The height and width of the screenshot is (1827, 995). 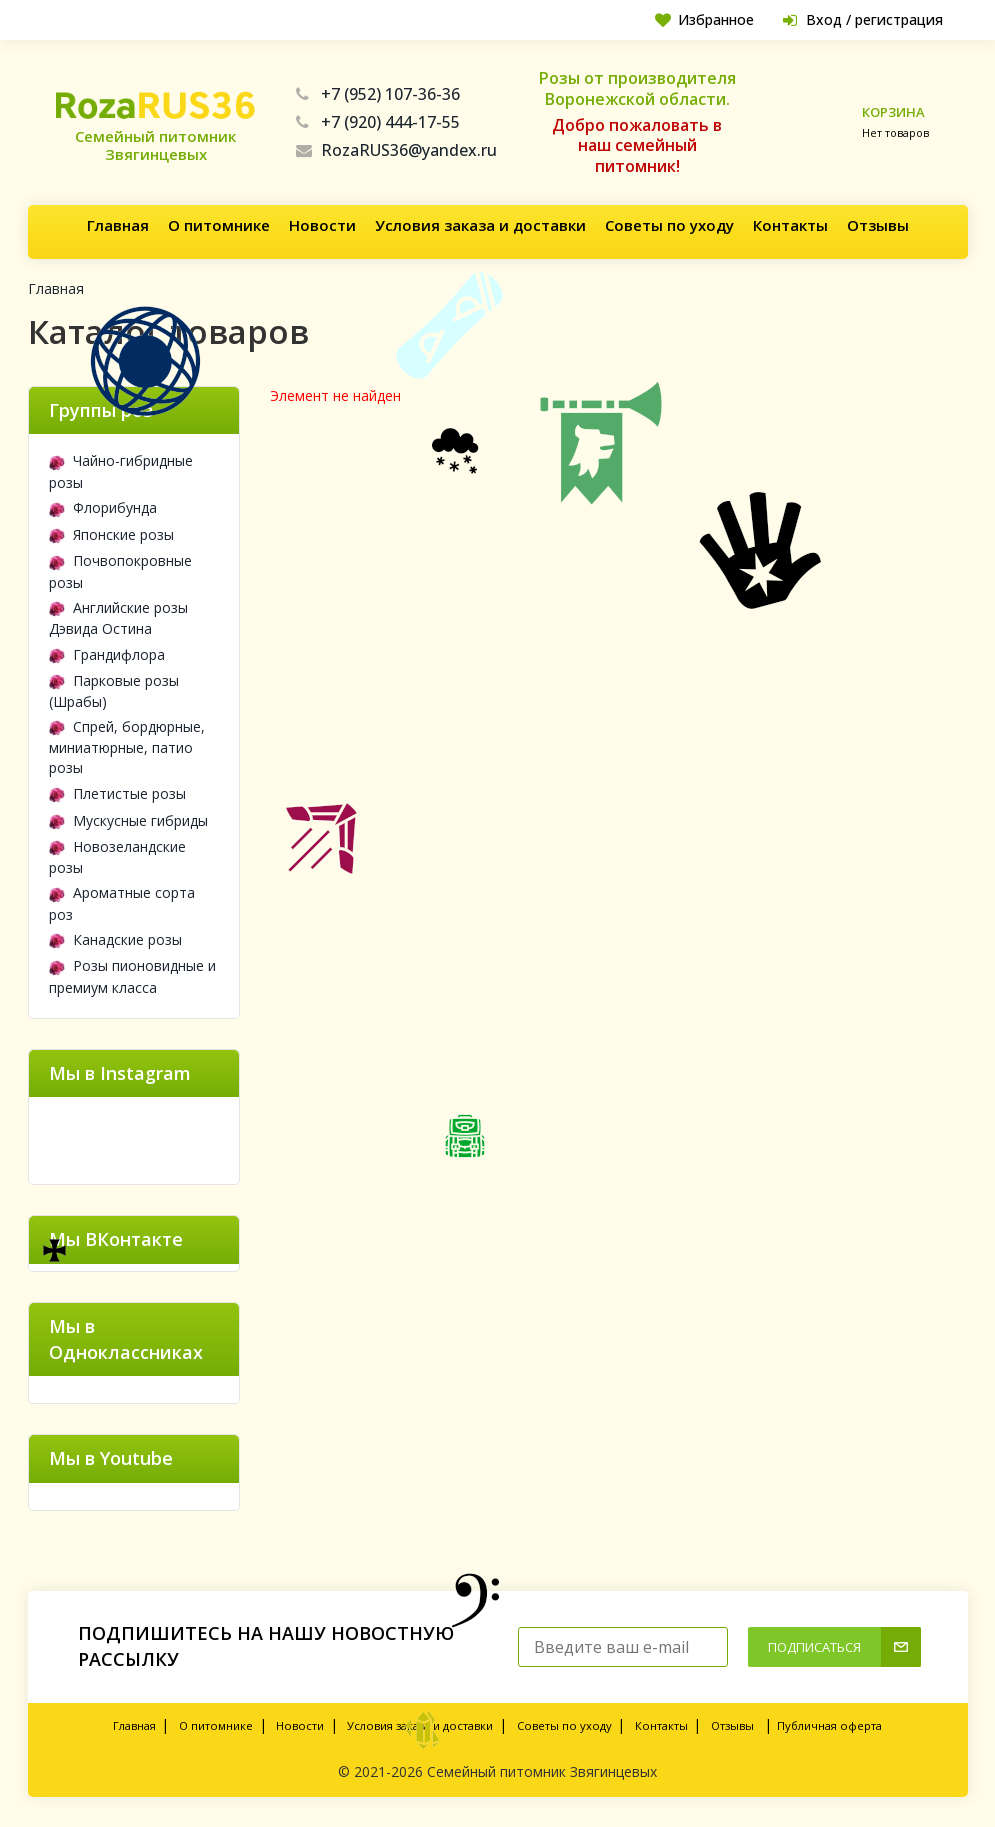 I want to click on indicates a locked or restricted game item, so click(x=145, y=360).